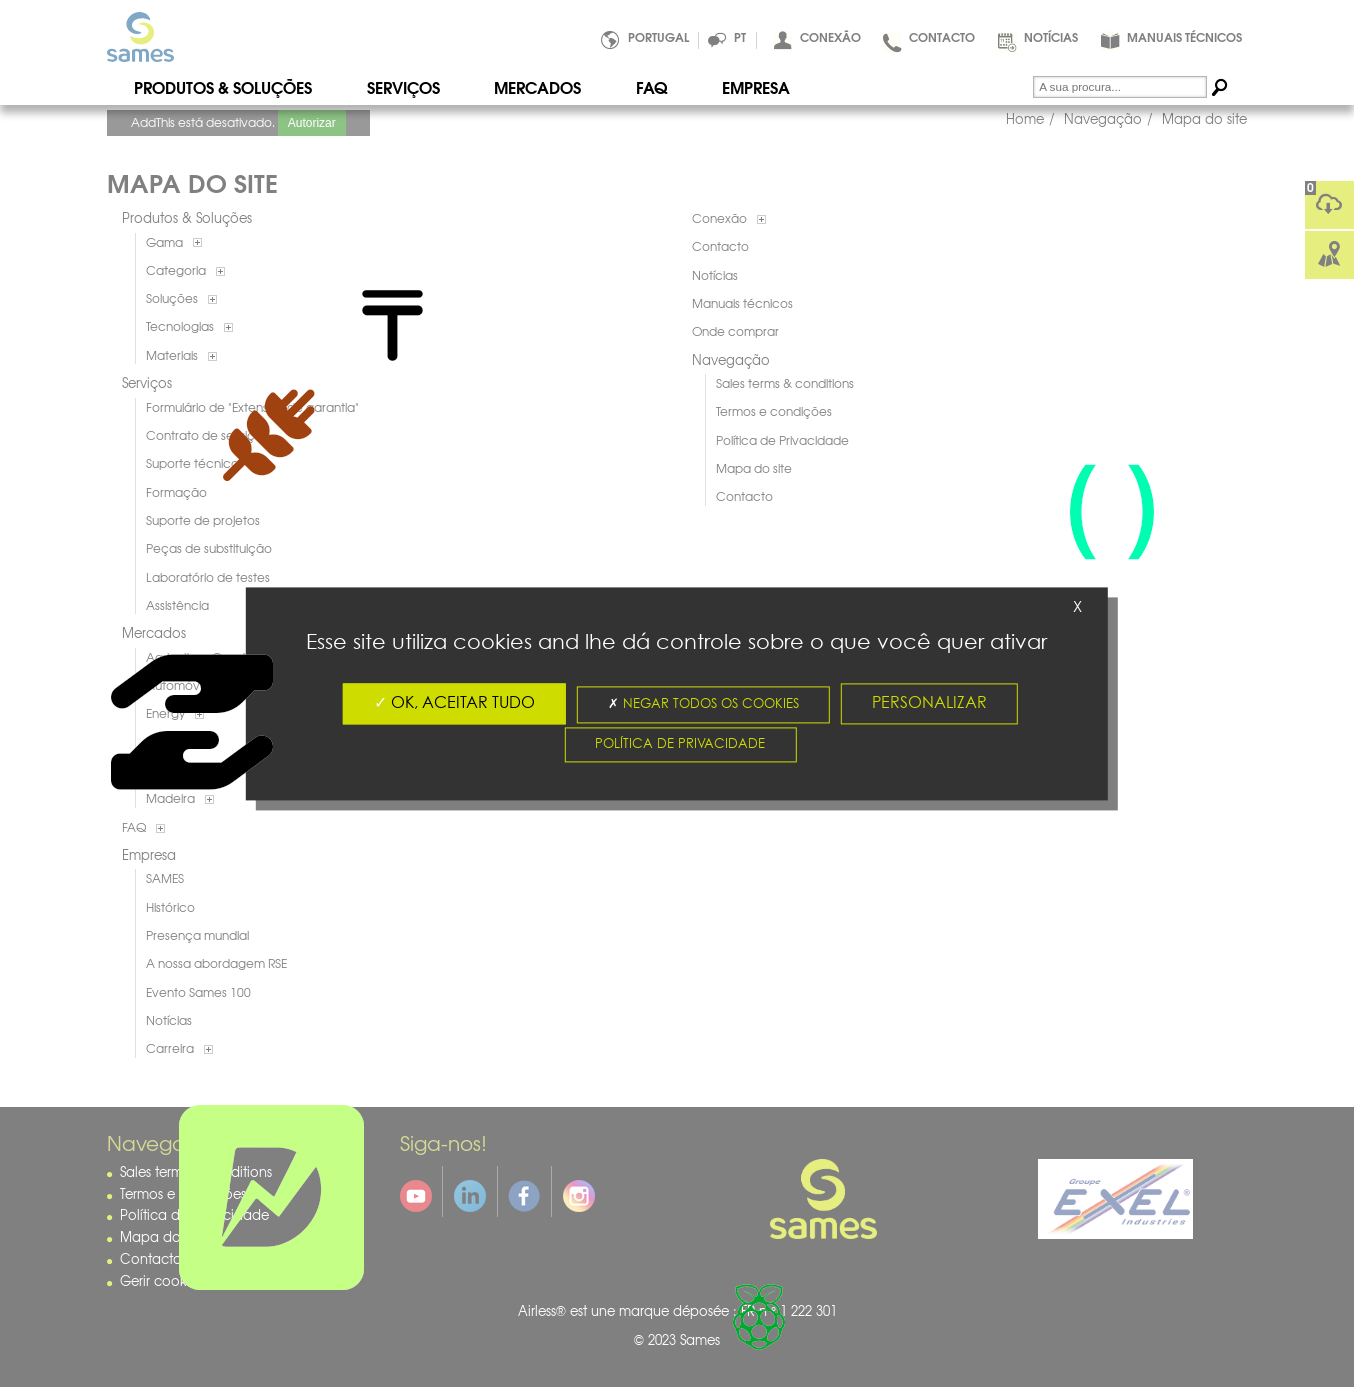  I want to click on indicates grain or wheat-based ingredients, so click(271, 432).